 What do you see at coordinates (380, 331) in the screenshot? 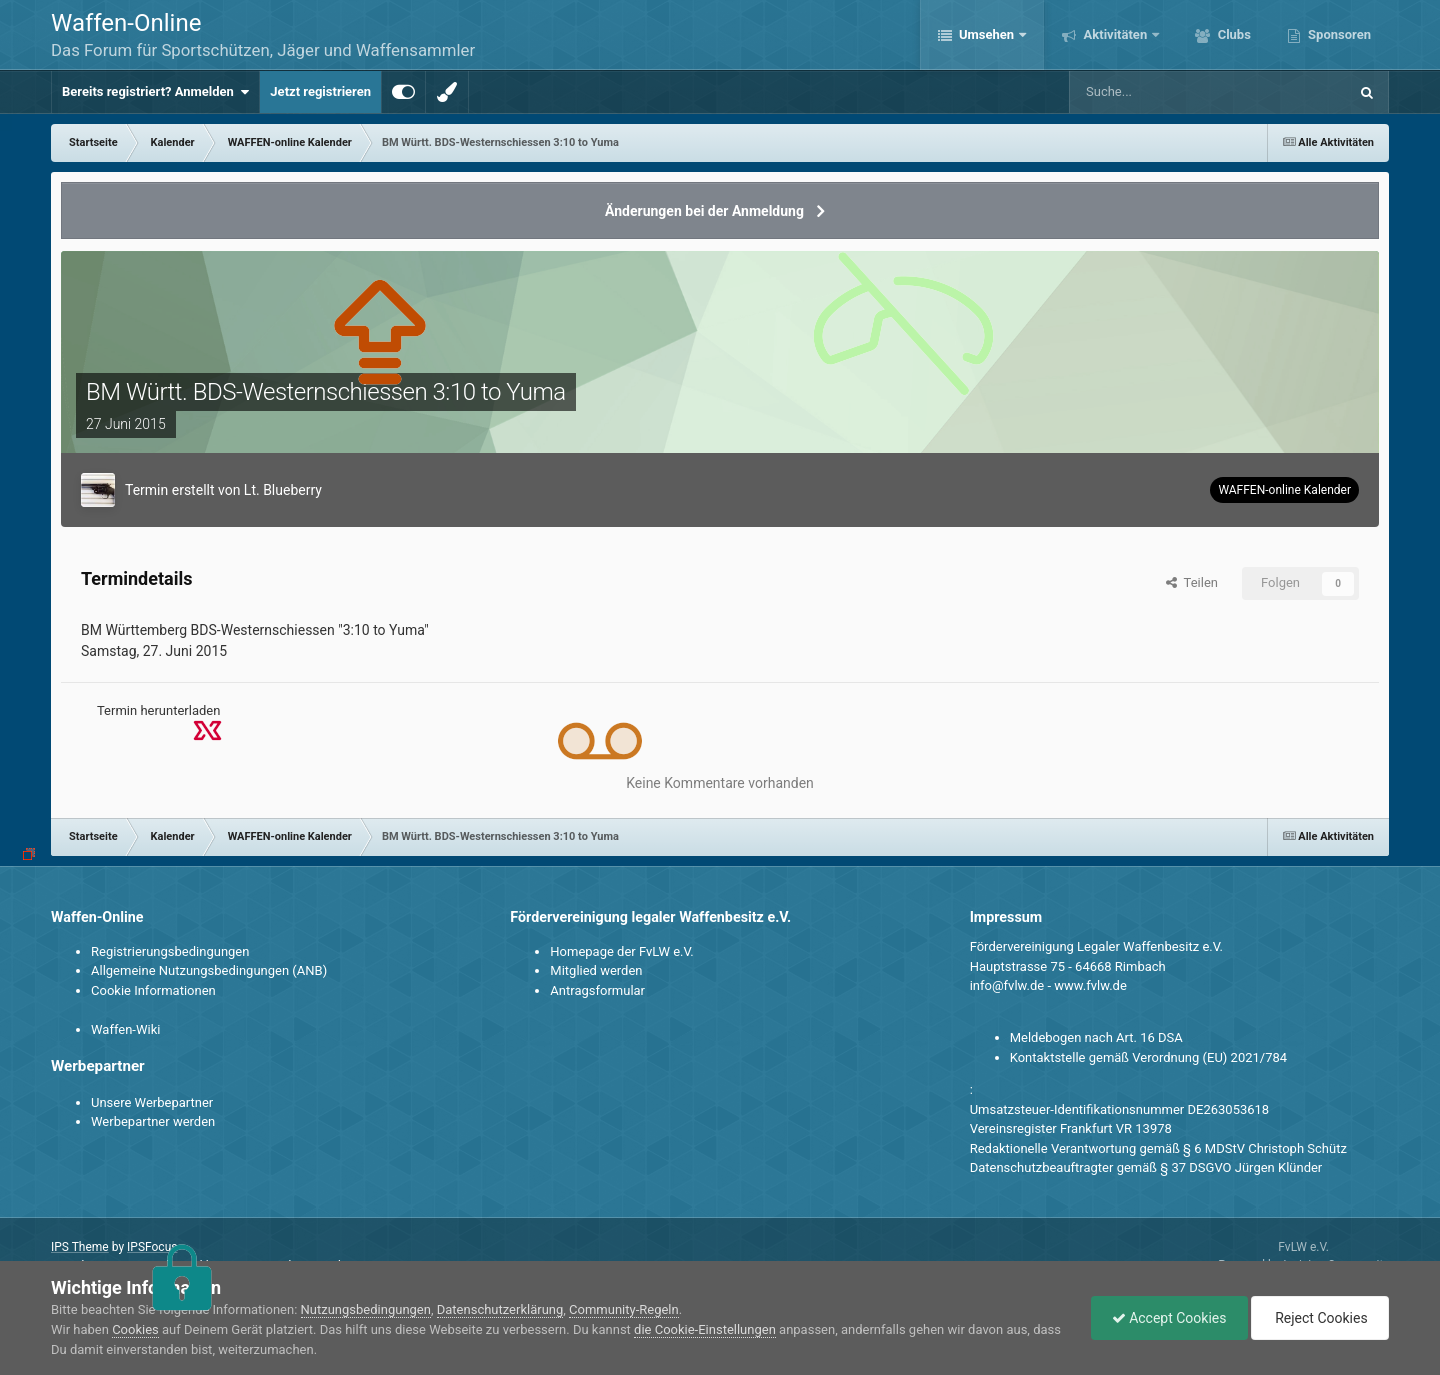
I see `upload multiple files or items` at bounding box center [380, 331].